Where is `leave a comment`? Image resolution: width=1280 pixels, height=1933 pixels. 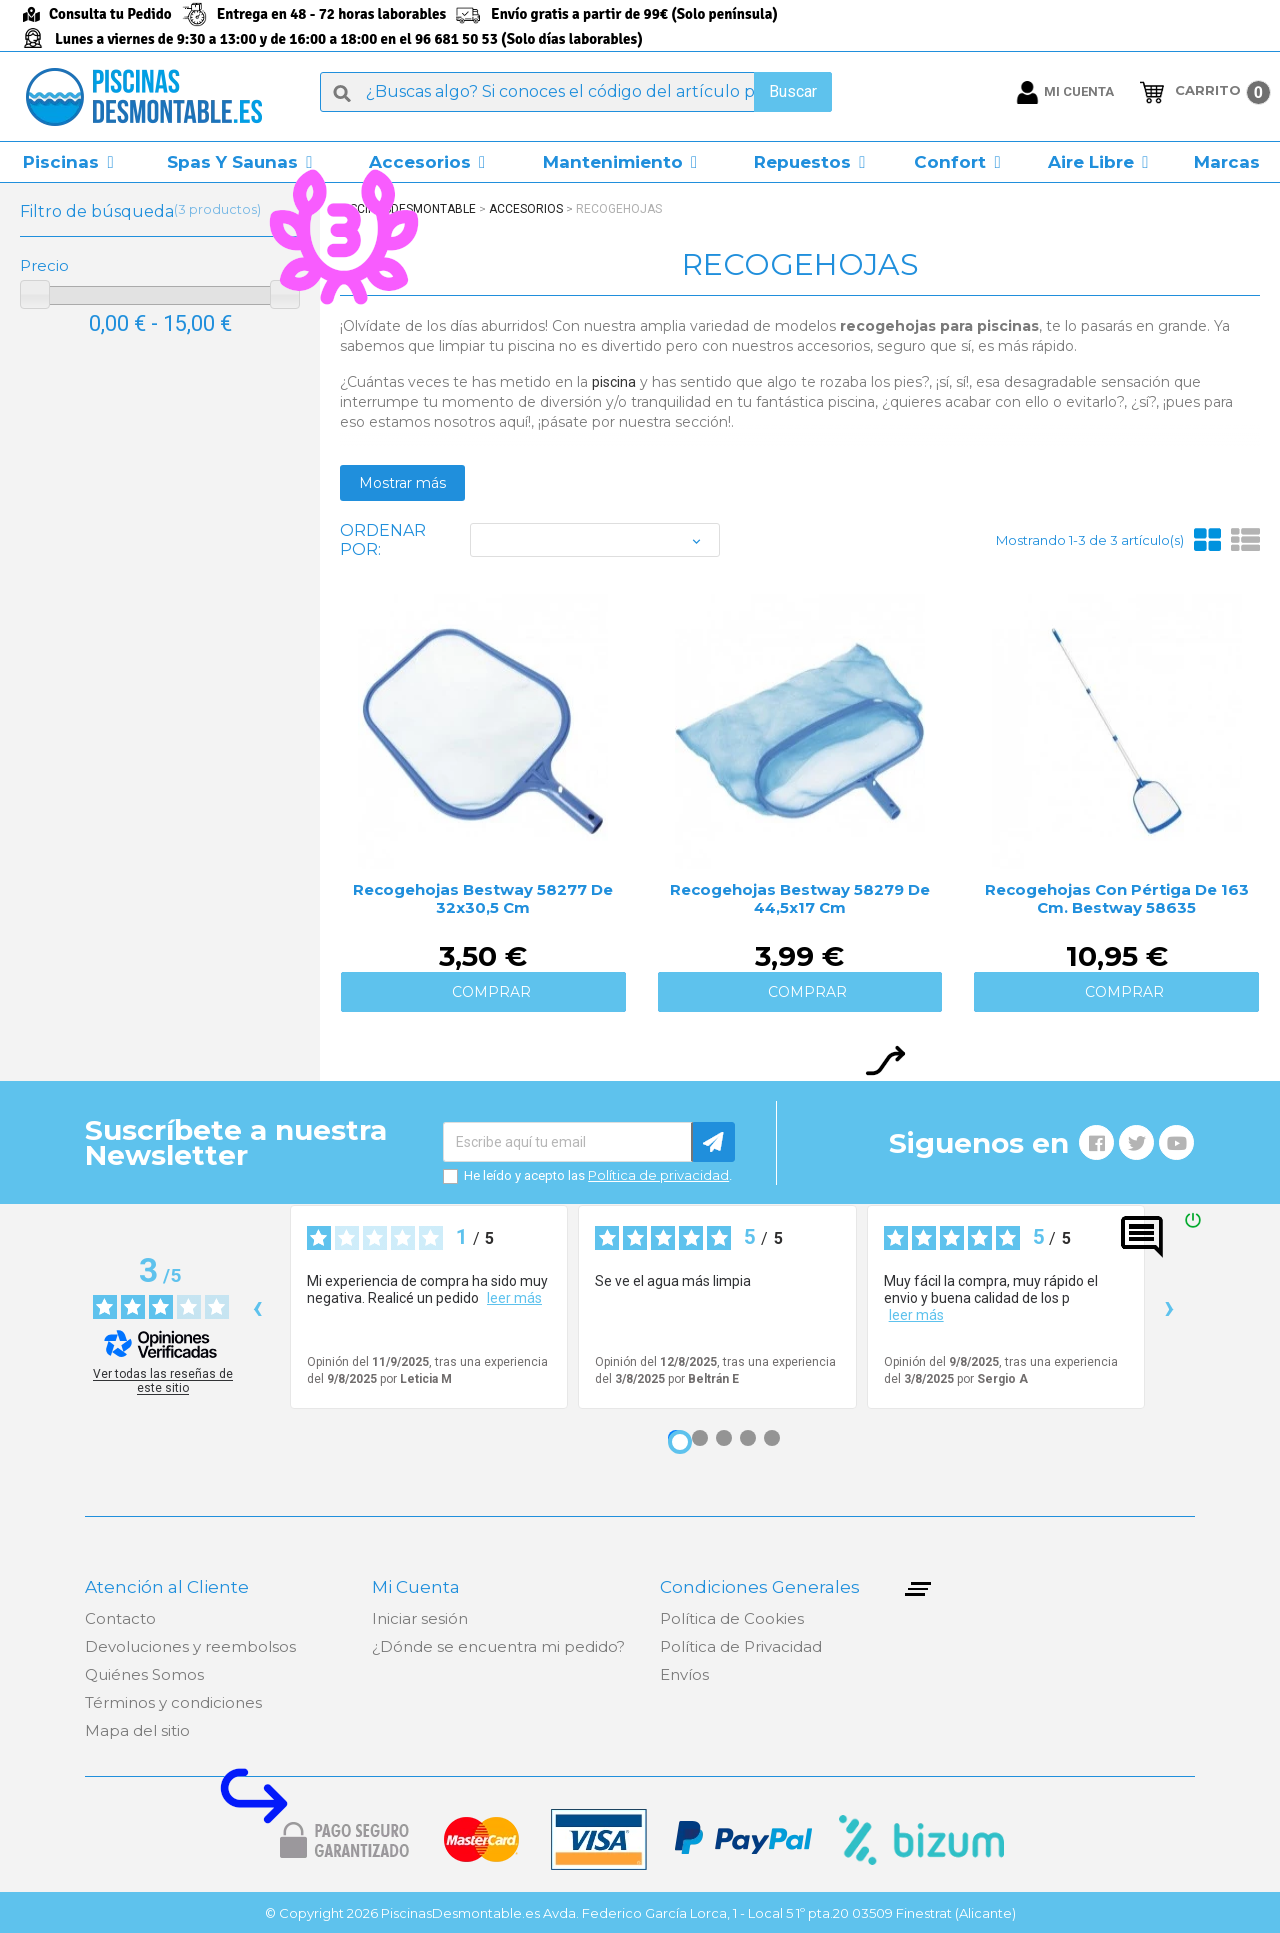 leave a comment is located at coordinates (1142, 1237).